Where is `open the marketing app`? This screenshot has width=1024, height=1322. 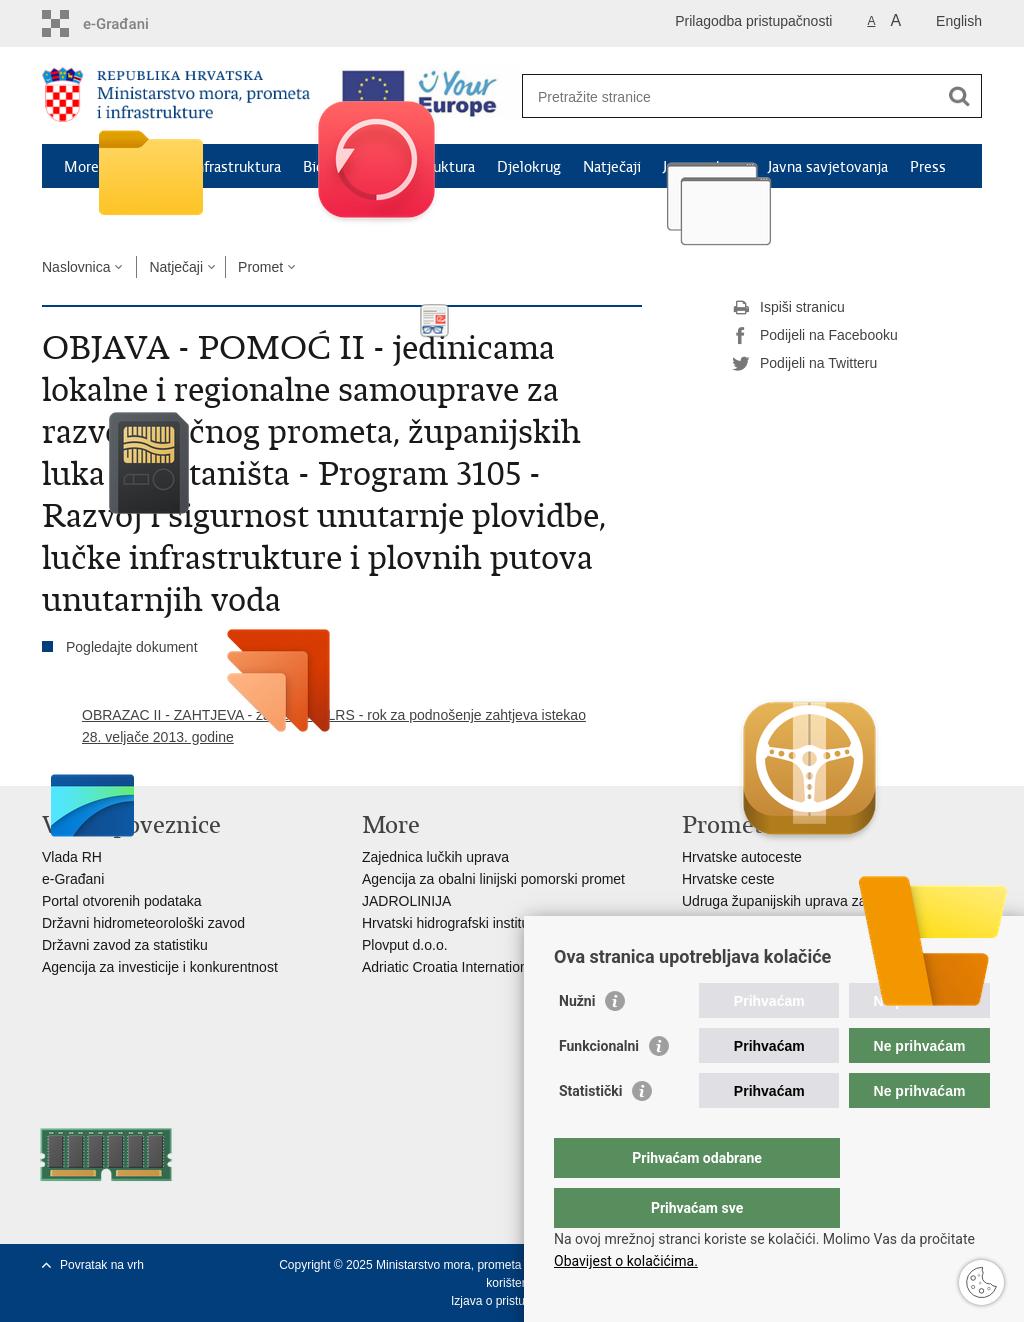
open the marketing app is located at coordinates (278, 680).